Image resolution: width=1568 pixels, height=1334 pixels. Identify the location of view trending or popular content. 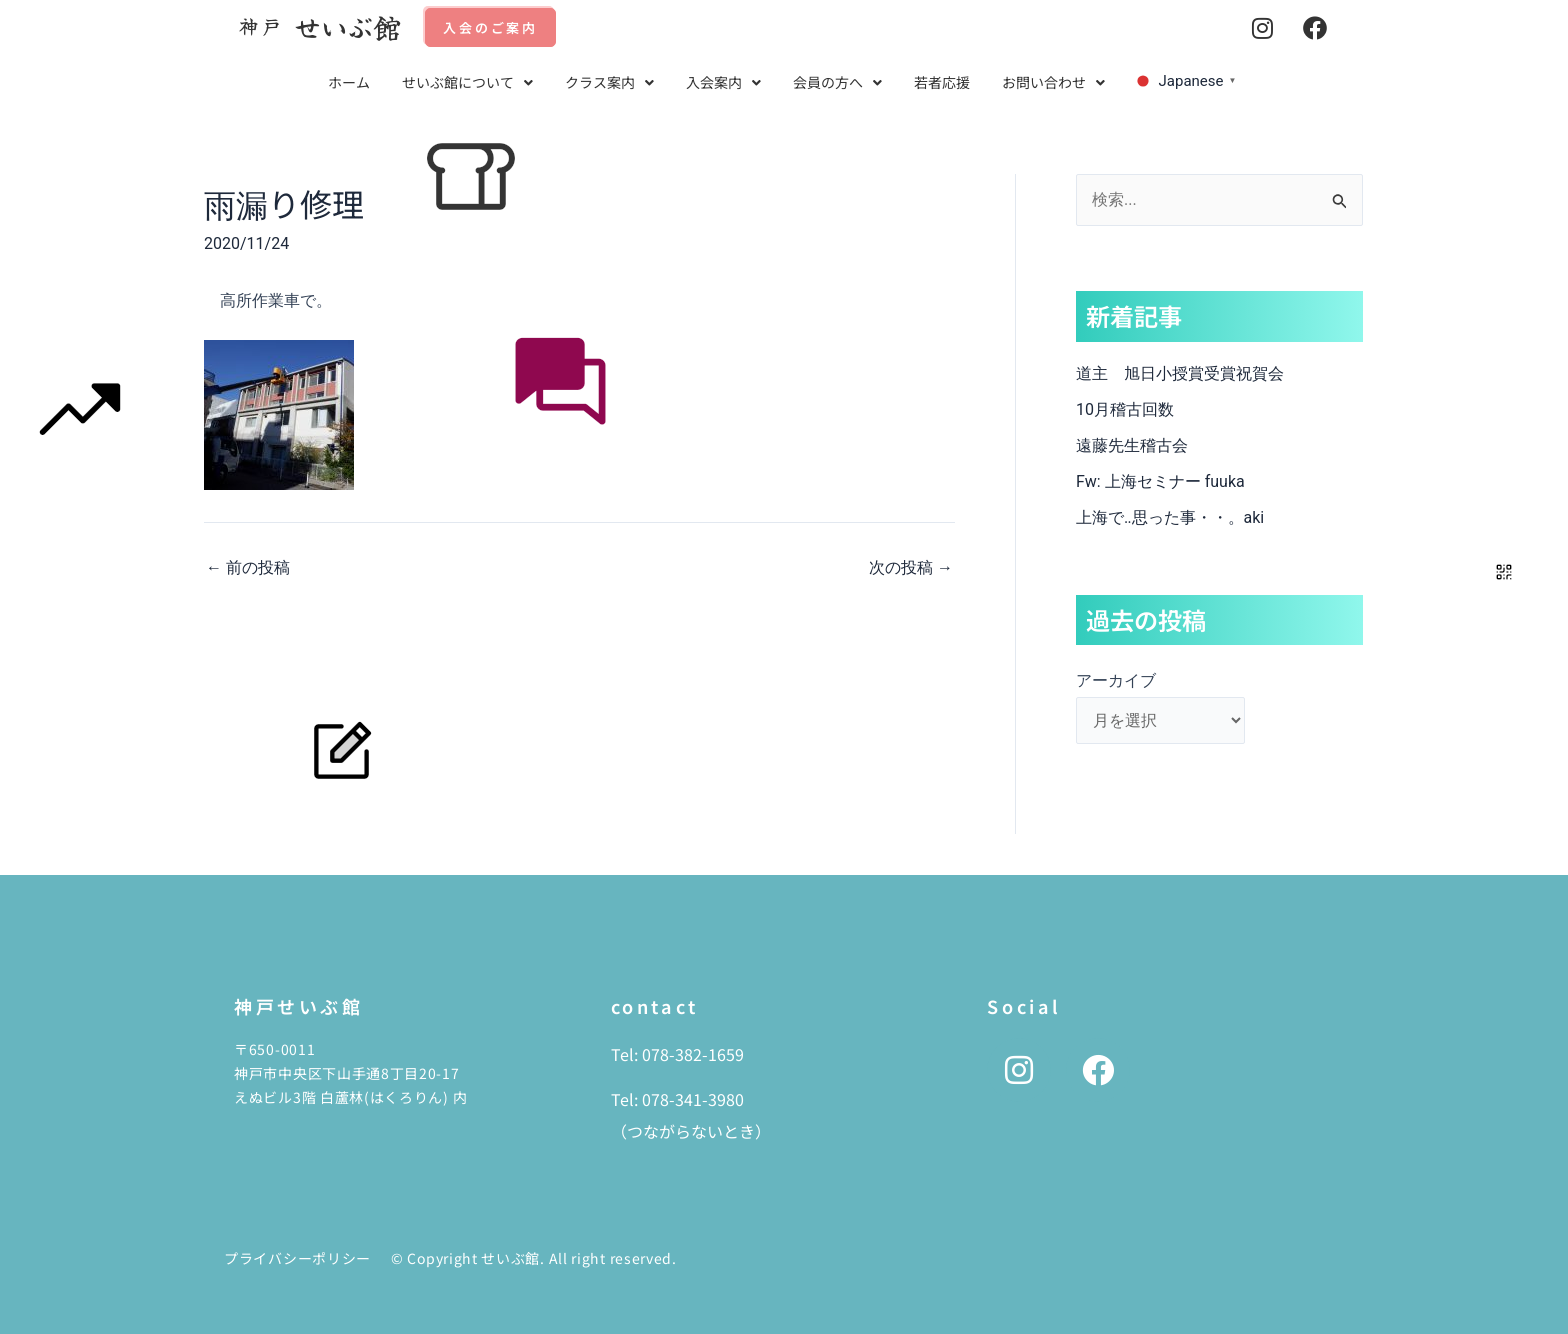
(80, 412).